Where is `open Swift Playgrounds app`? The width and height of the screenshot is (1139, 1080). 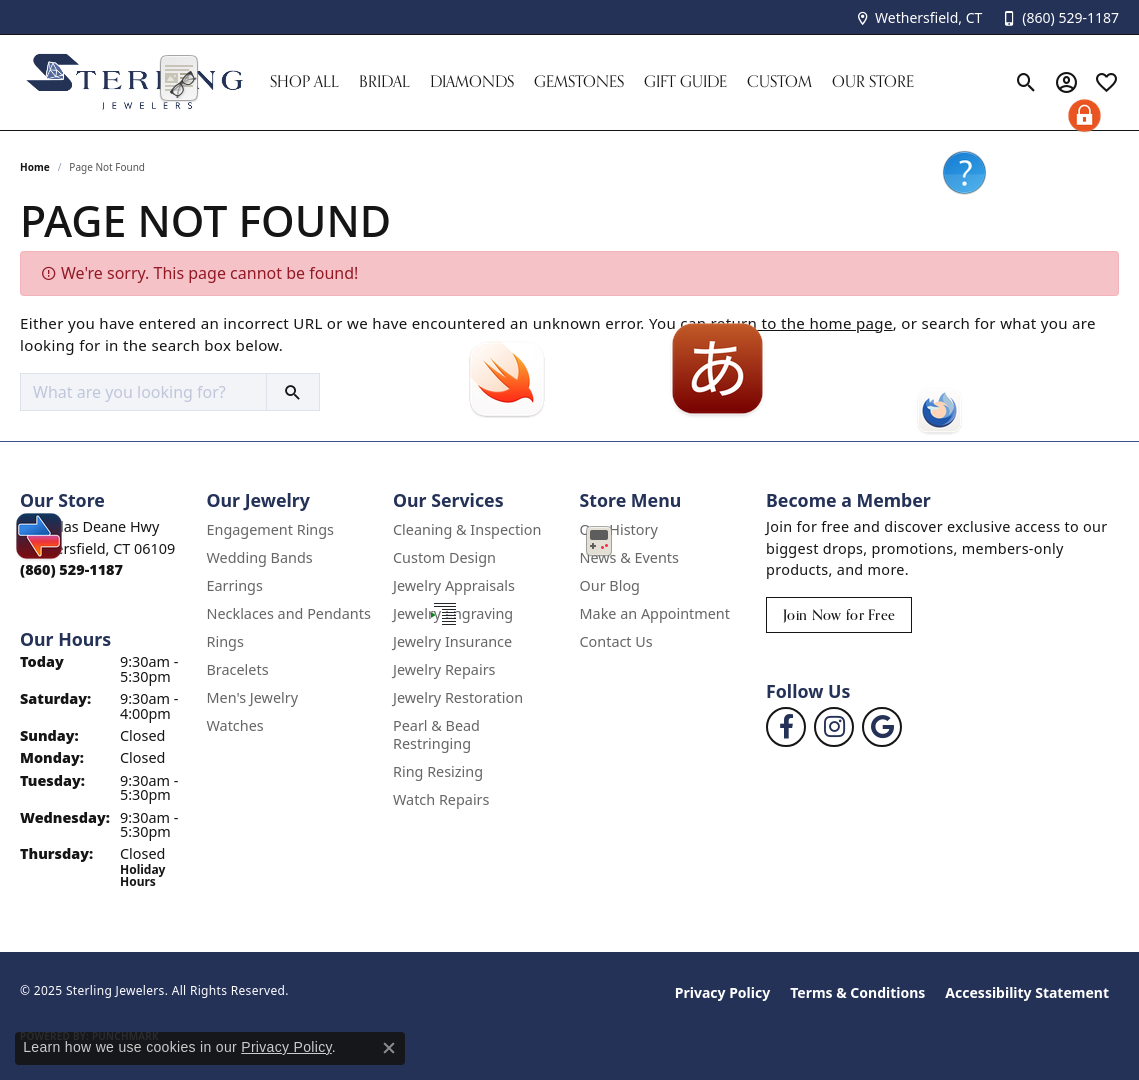
open Swift Playgrounds app is located at coordinates (507, 379).